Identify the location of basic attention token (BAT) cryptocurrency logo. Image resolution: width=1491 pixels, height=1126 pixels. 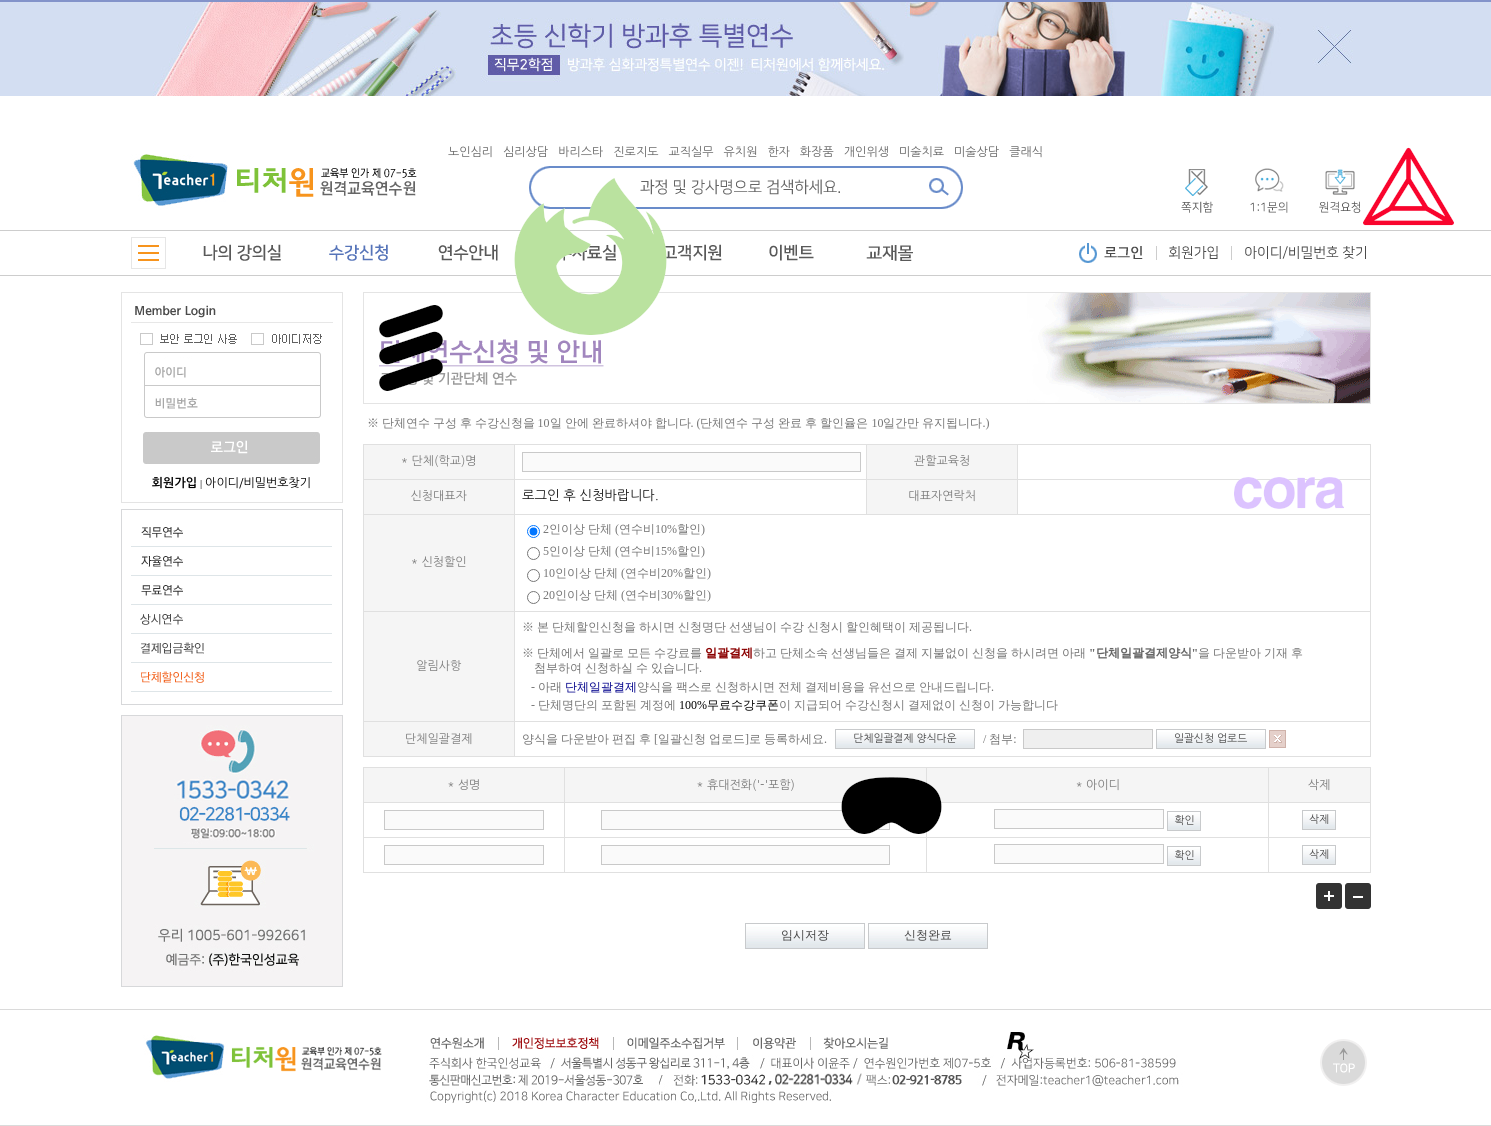
(1408, 186).